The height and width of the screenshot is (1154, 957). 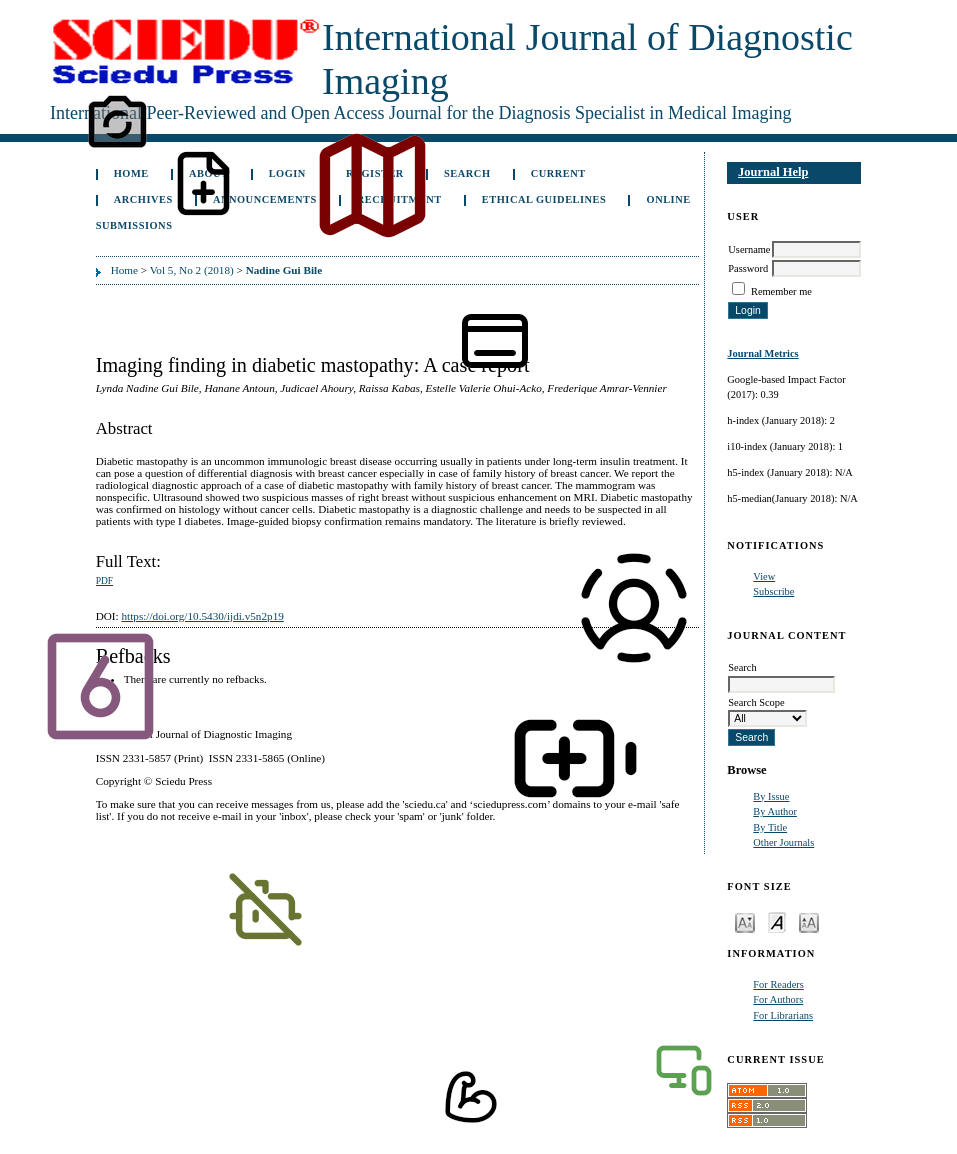 I want to click on switch between desktop and mobile view, so click(x=684, y=1068).